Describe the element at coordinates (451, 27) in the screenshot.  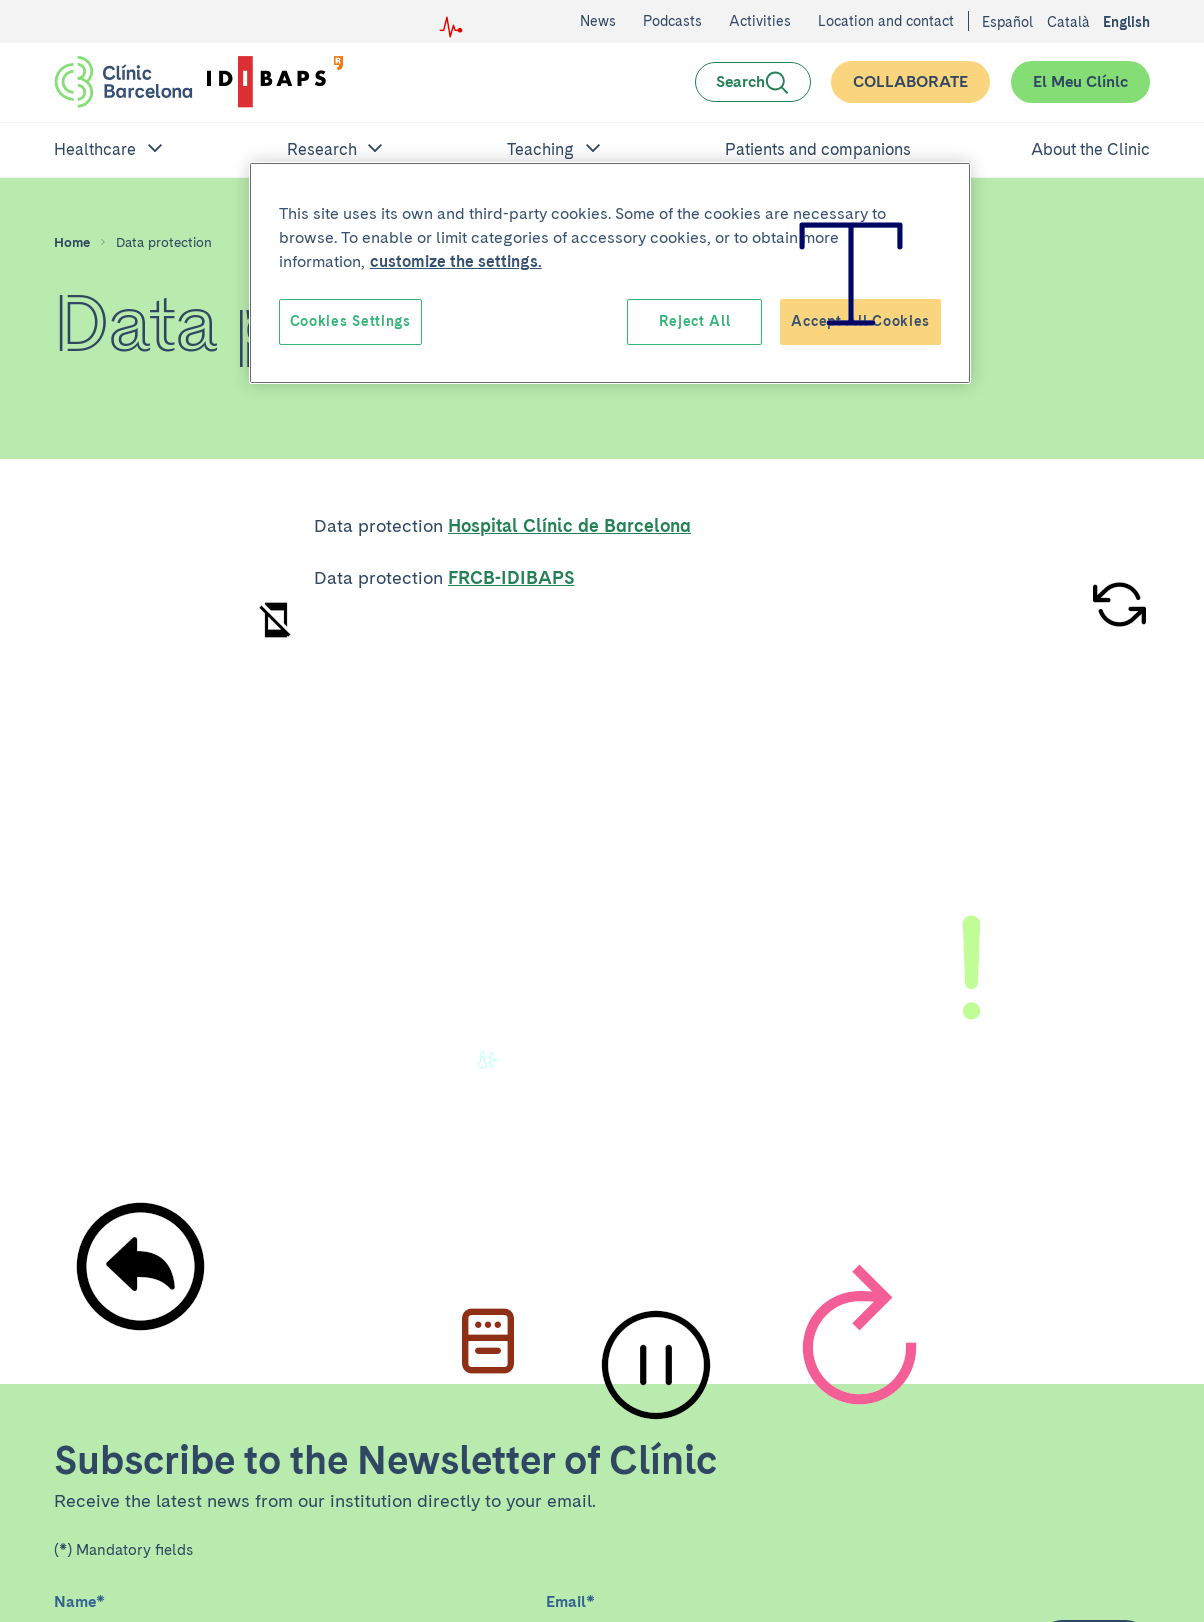
I see `view activity or health metrics` at that location.